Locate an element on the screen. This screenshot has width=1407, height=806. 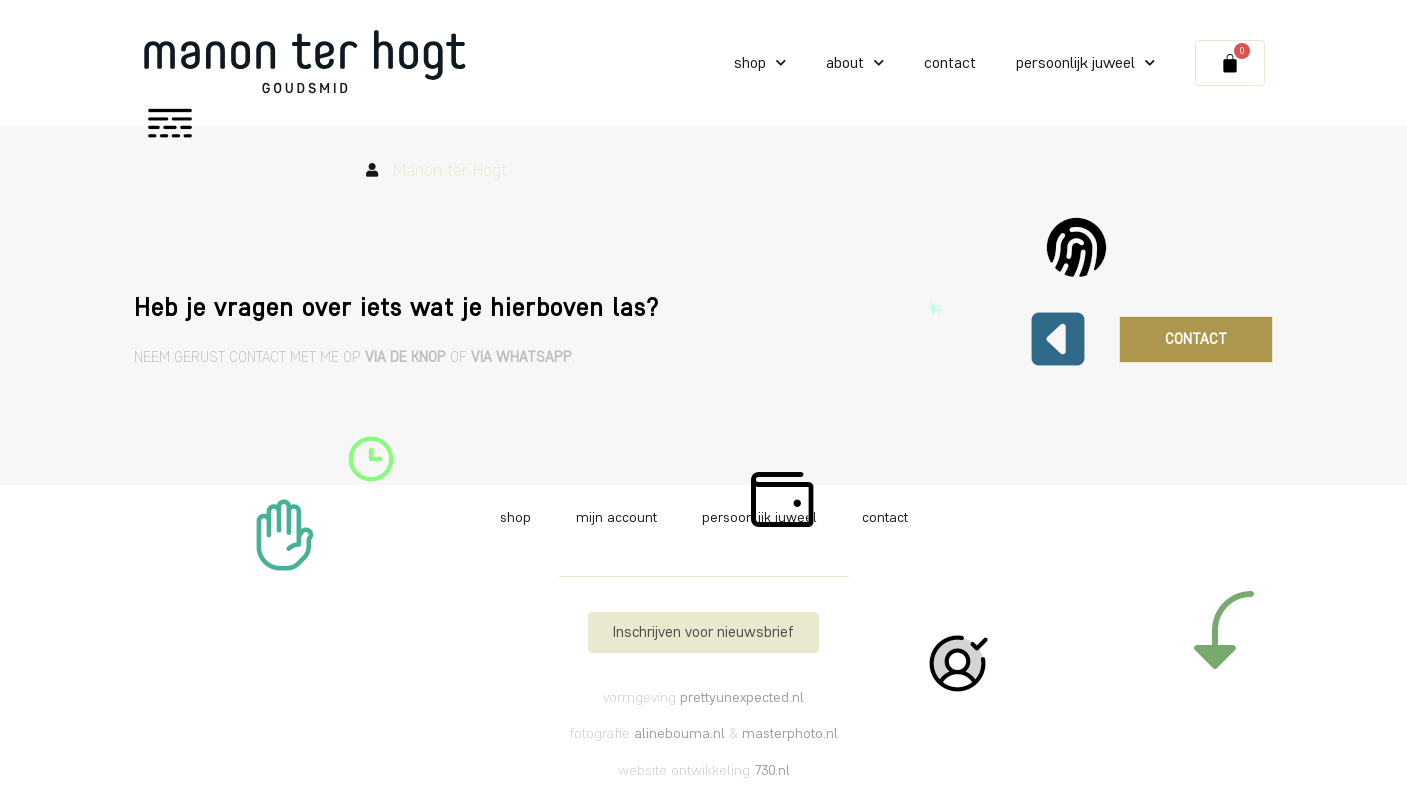
authenticate with fingerprint is located at coordinates (1076, 247).